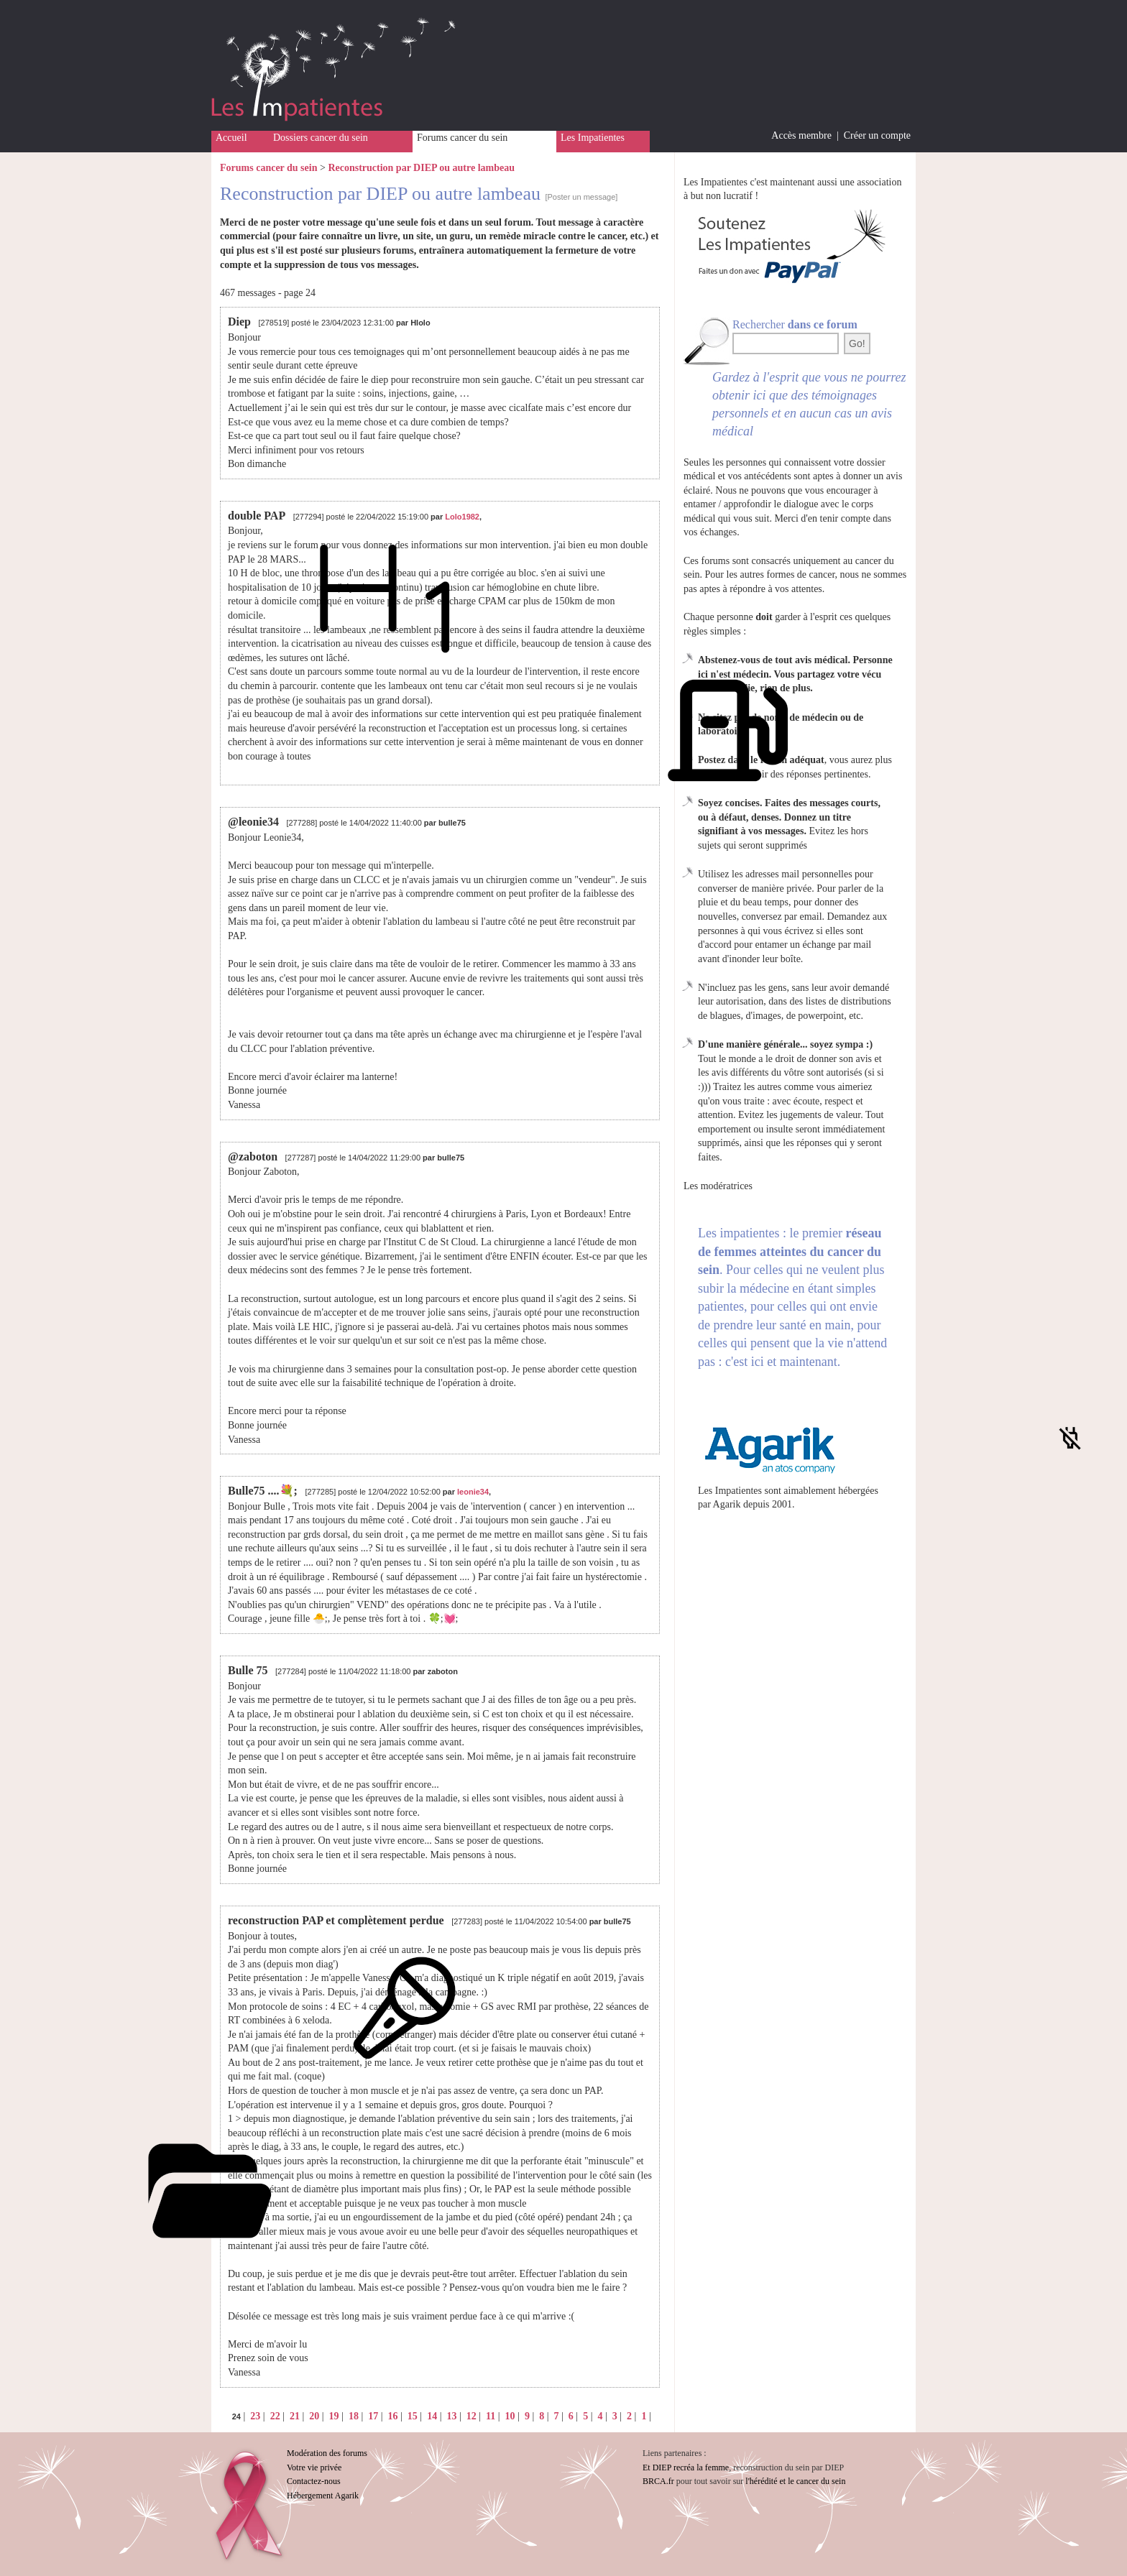 The image size is (1127, 2576). What do you see at coordinates (206, 2194) in the screenshot?
I see `open folder to view contents` at bounding box center [206, 2194].